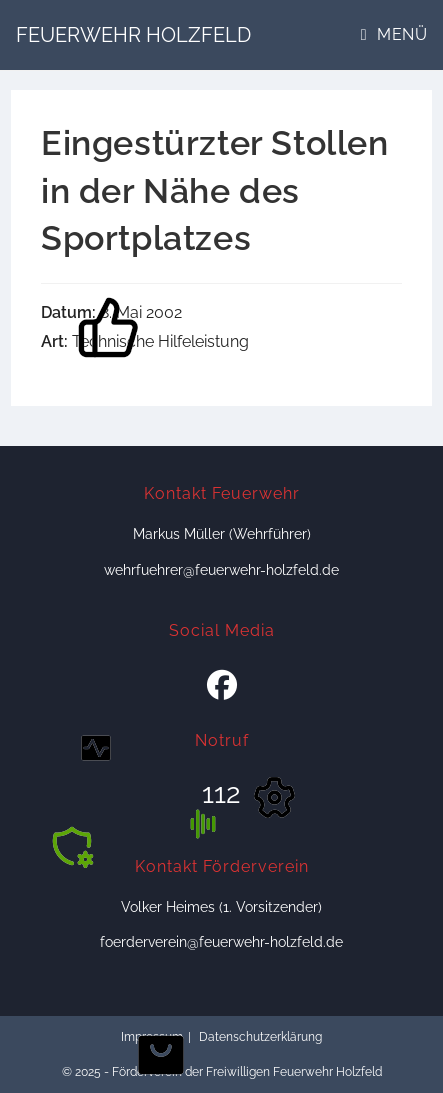 Image resolution: width=443 pixels, height=1093 pixels. What do you see at coordinates (72, 846) in the screenshot?
I see `access security settings` at bounding box center [72, 846].